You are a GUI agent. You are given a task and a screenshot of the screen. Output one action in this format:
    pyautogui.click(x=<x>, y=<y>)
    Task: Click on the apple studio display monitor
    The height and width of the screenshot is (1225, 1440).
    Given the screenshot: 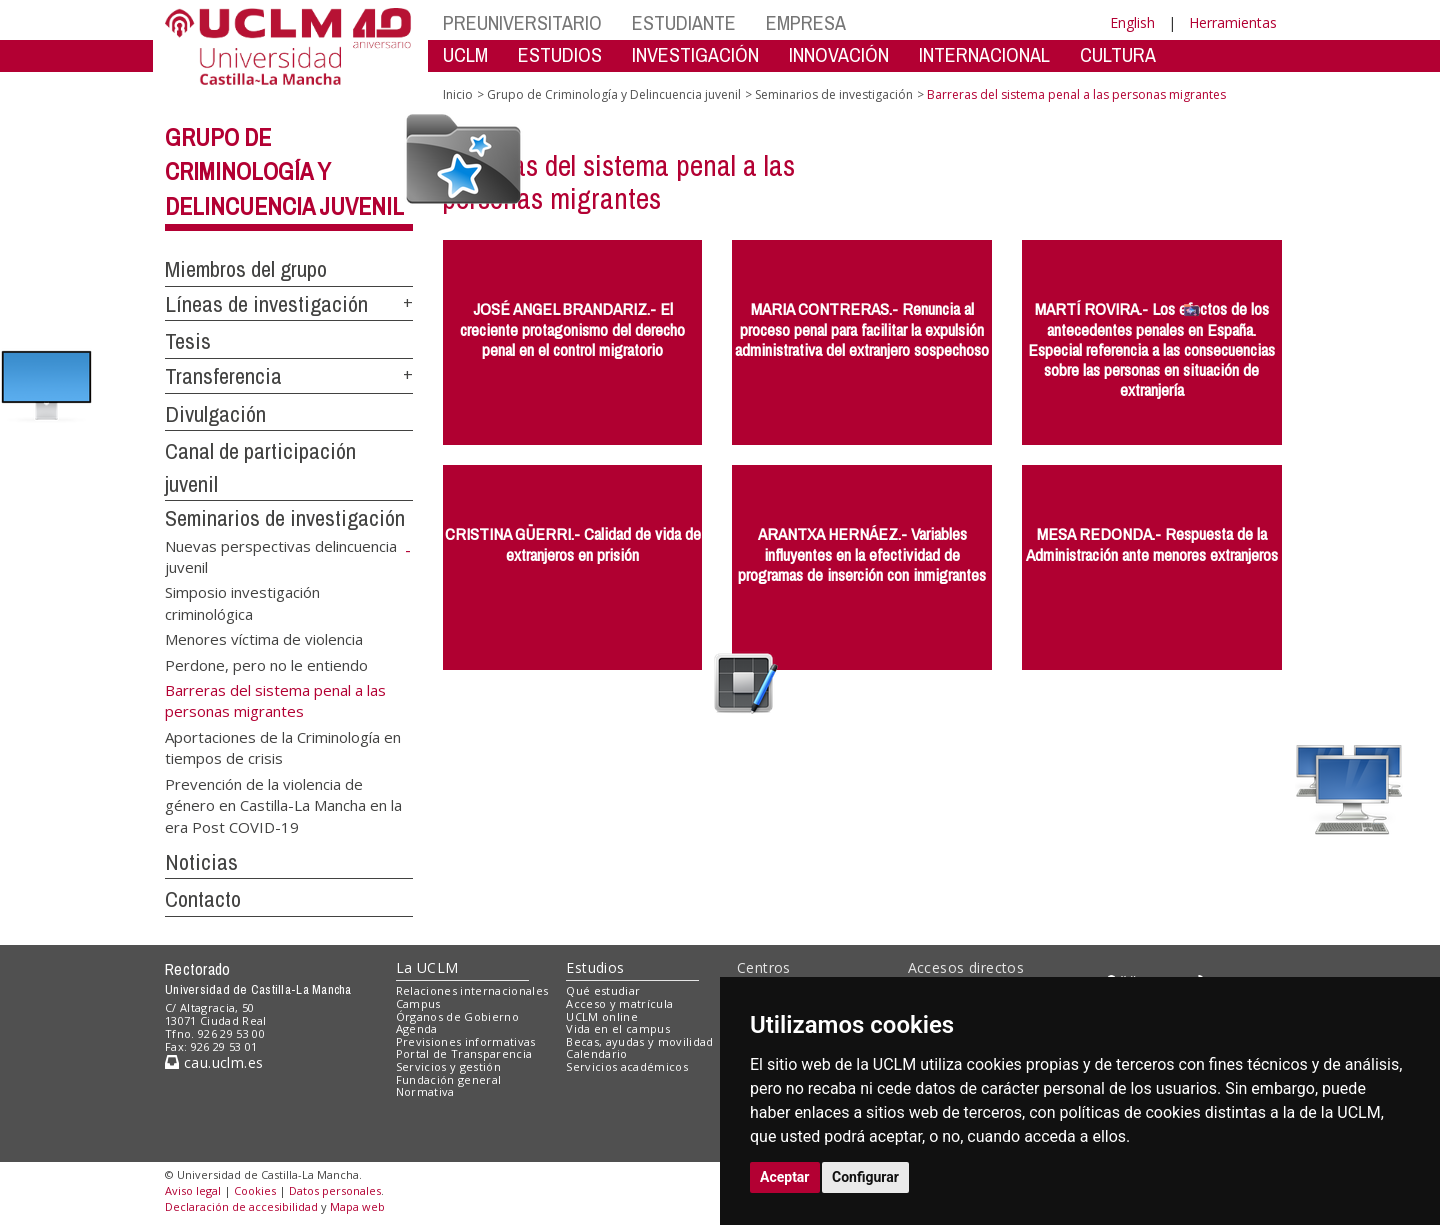 What is the action you would take?
    pyautogui.click(x=46, y=380)
    